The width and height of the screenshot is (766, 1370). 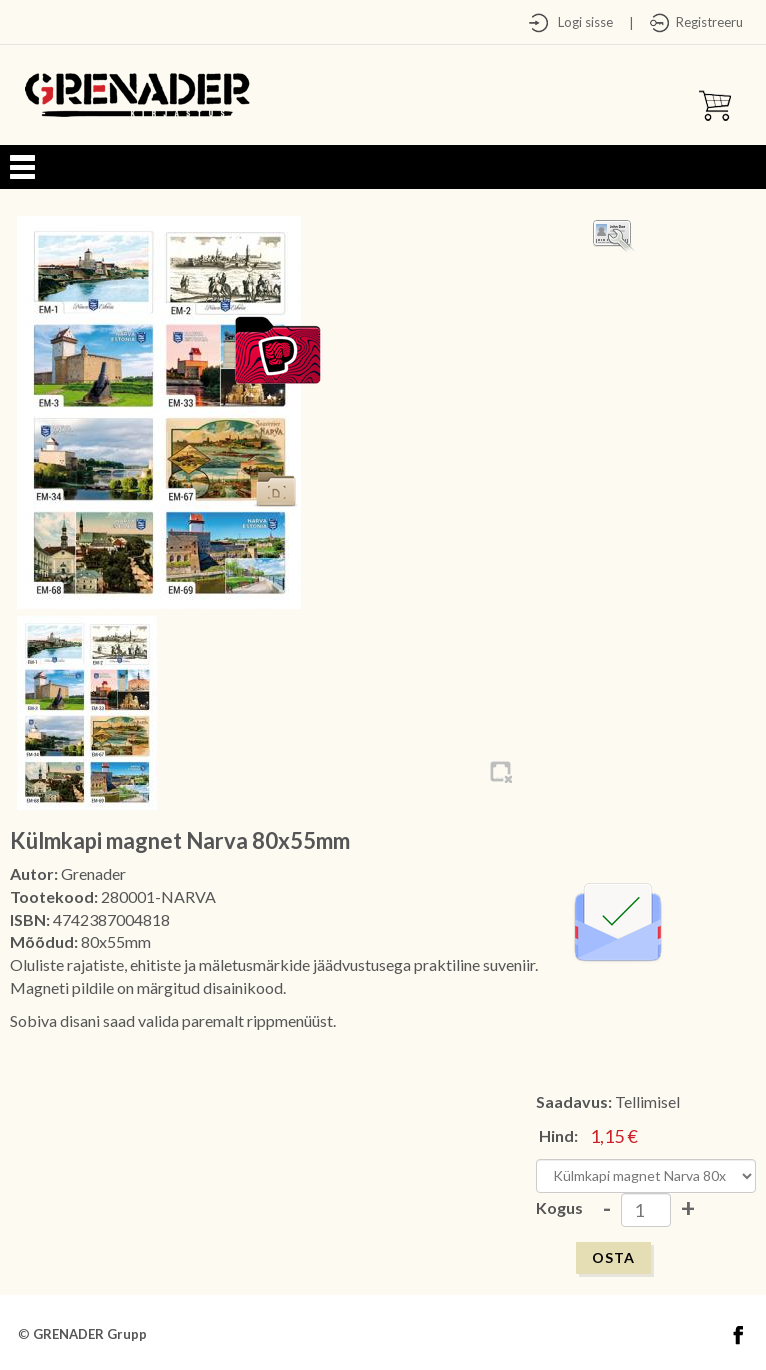 What do you see at coordinates (500, 771) in the screenshot?
I see `indicates wired network connection is offline` at bounding box center [500, 771].